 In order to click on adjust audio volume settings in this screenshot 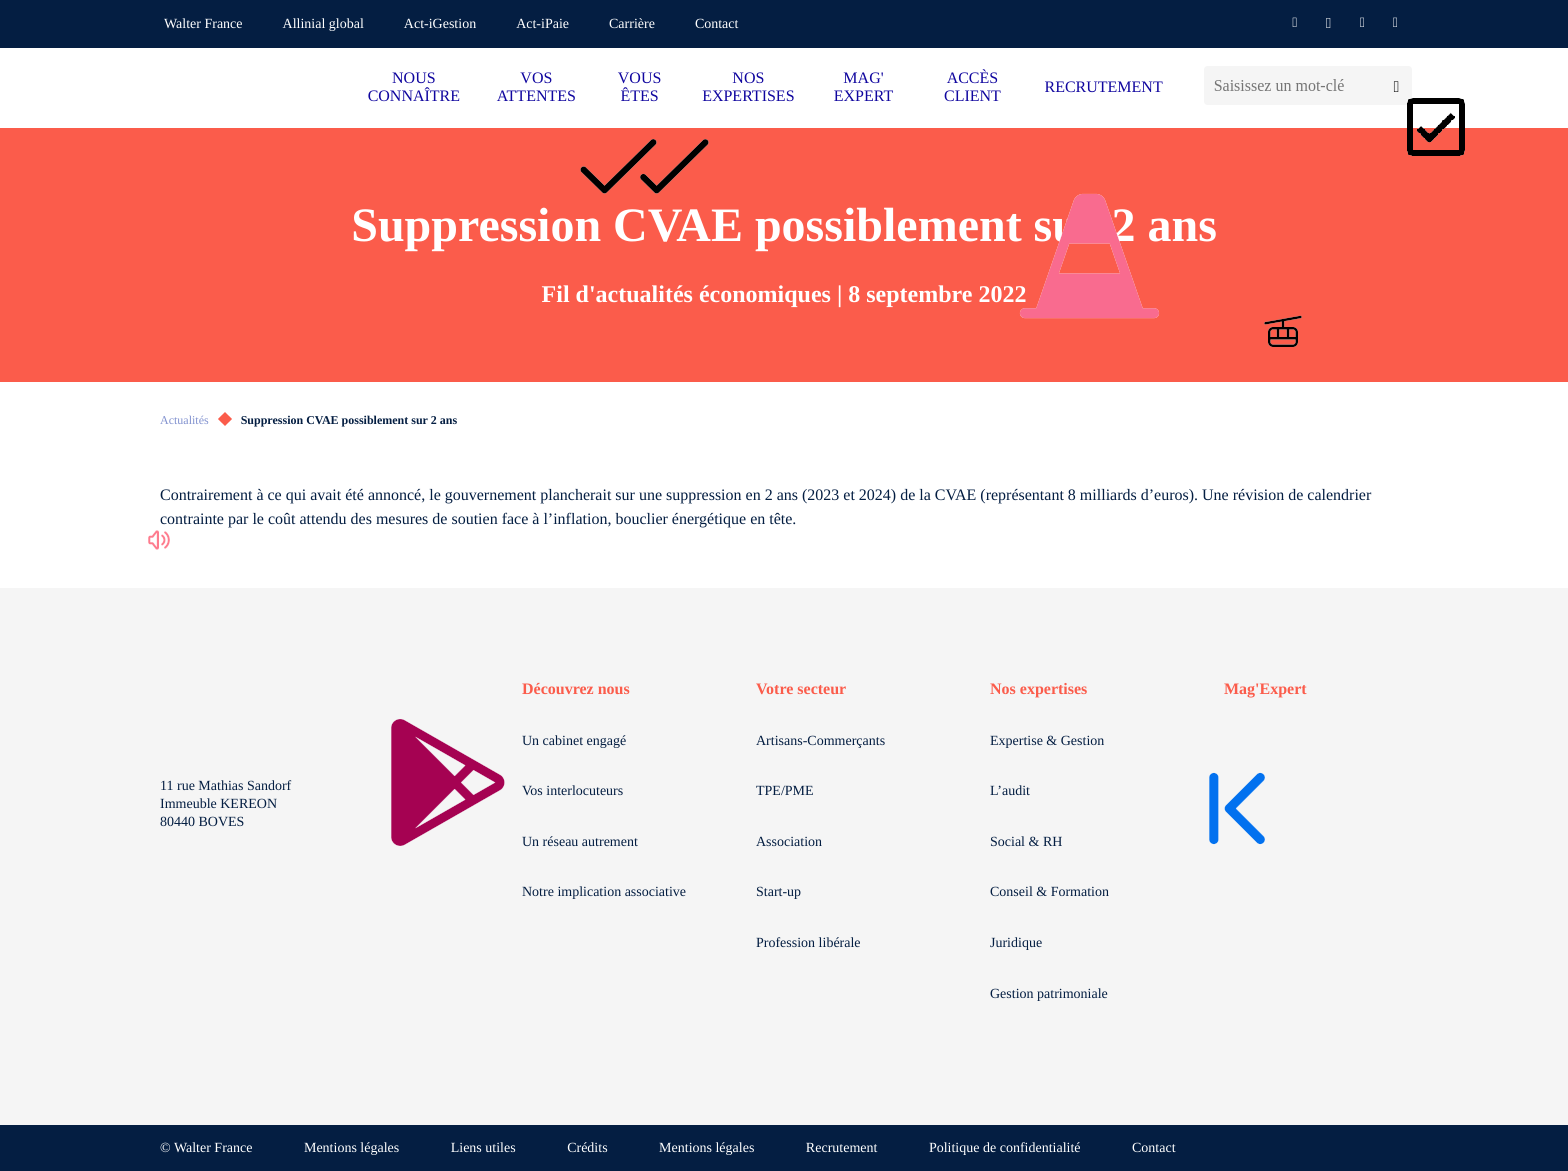, I will do `click(159, 540)`.